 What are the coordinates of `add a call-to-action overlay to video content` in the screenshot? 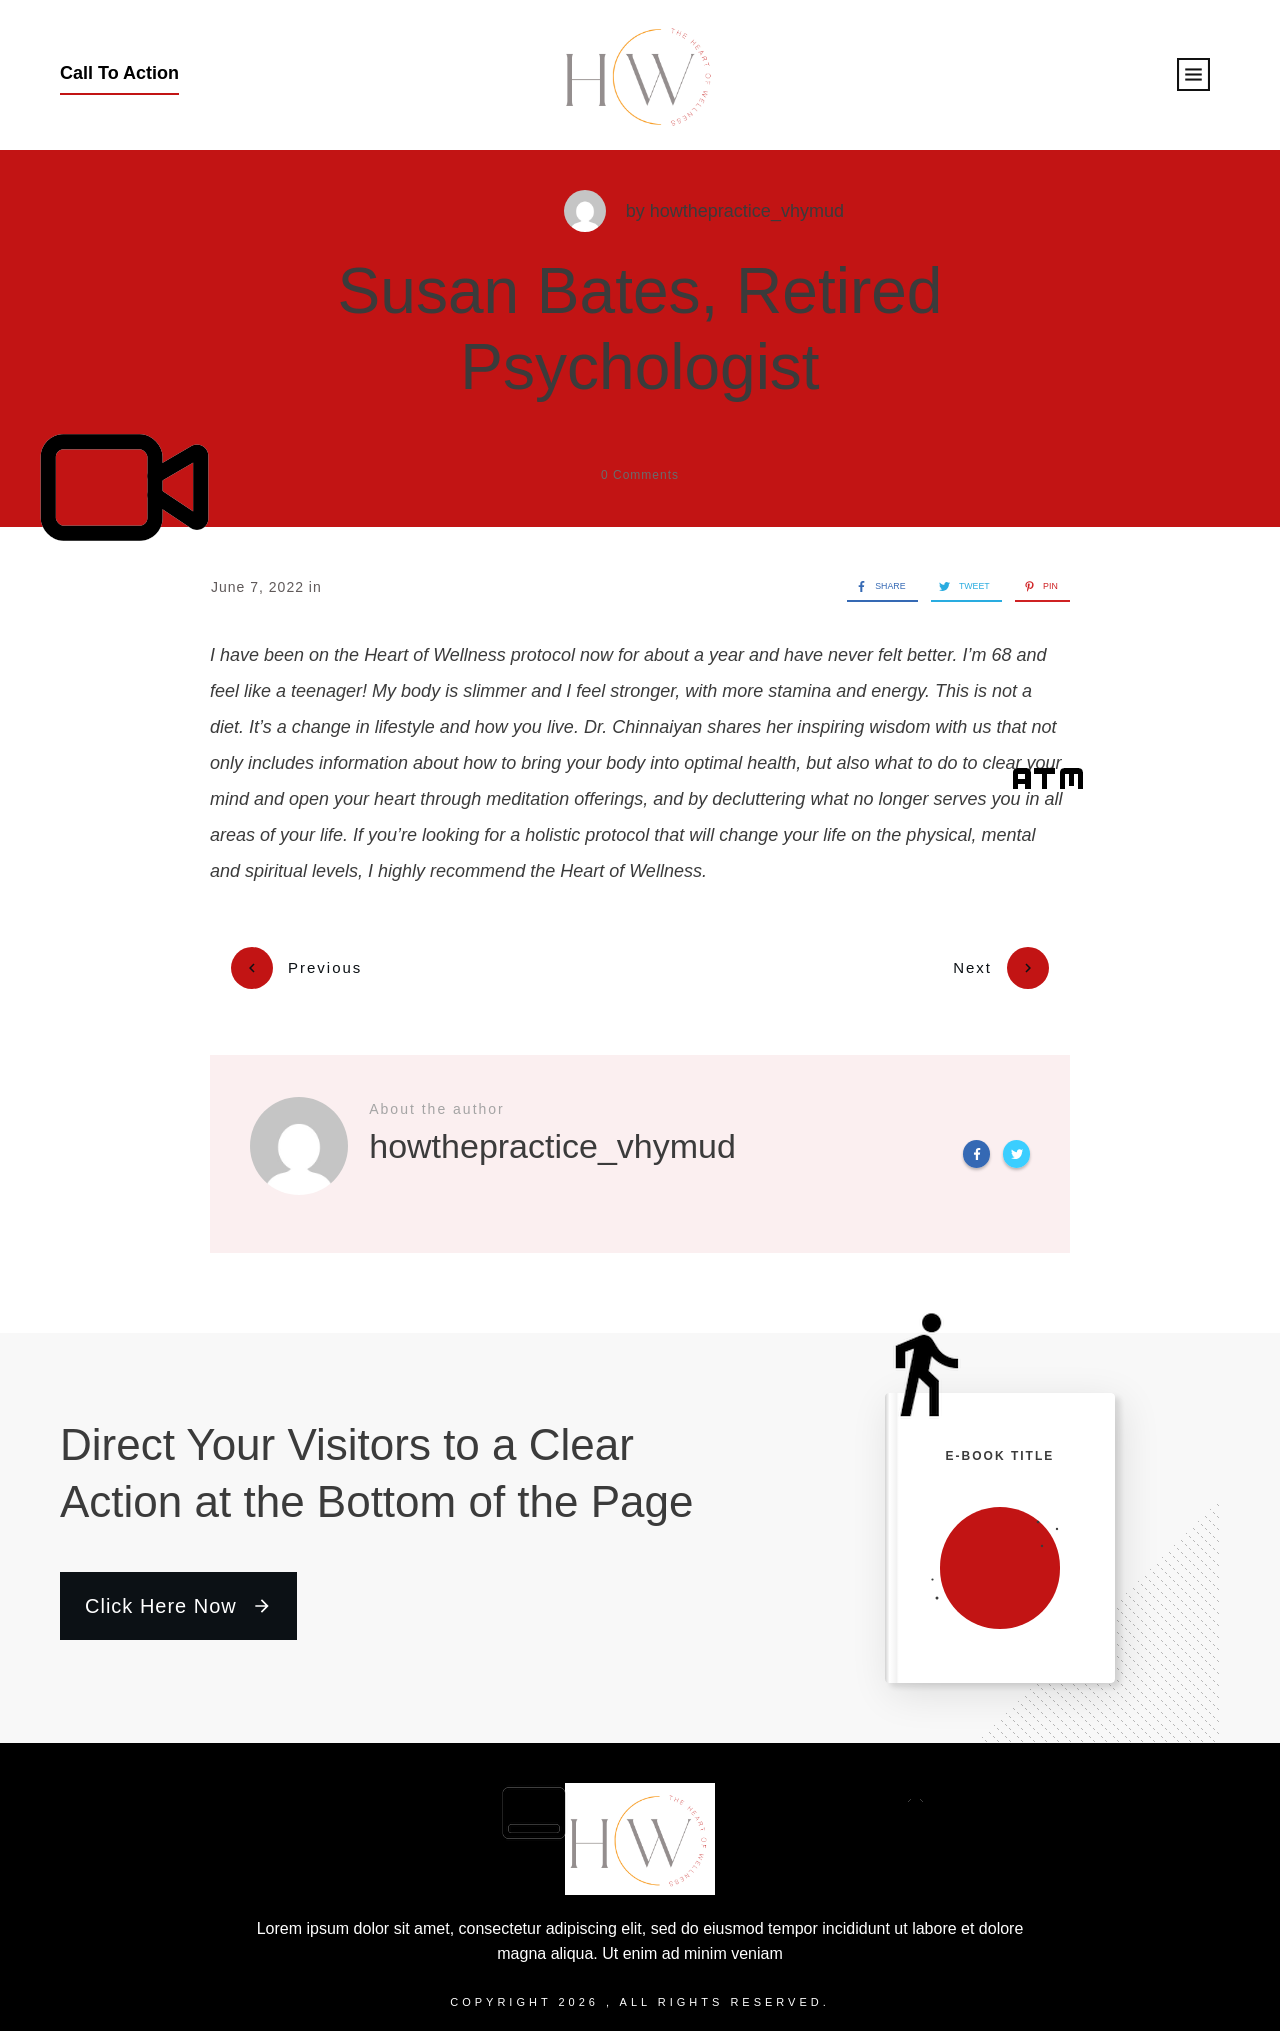 It's located at (534, 1813).